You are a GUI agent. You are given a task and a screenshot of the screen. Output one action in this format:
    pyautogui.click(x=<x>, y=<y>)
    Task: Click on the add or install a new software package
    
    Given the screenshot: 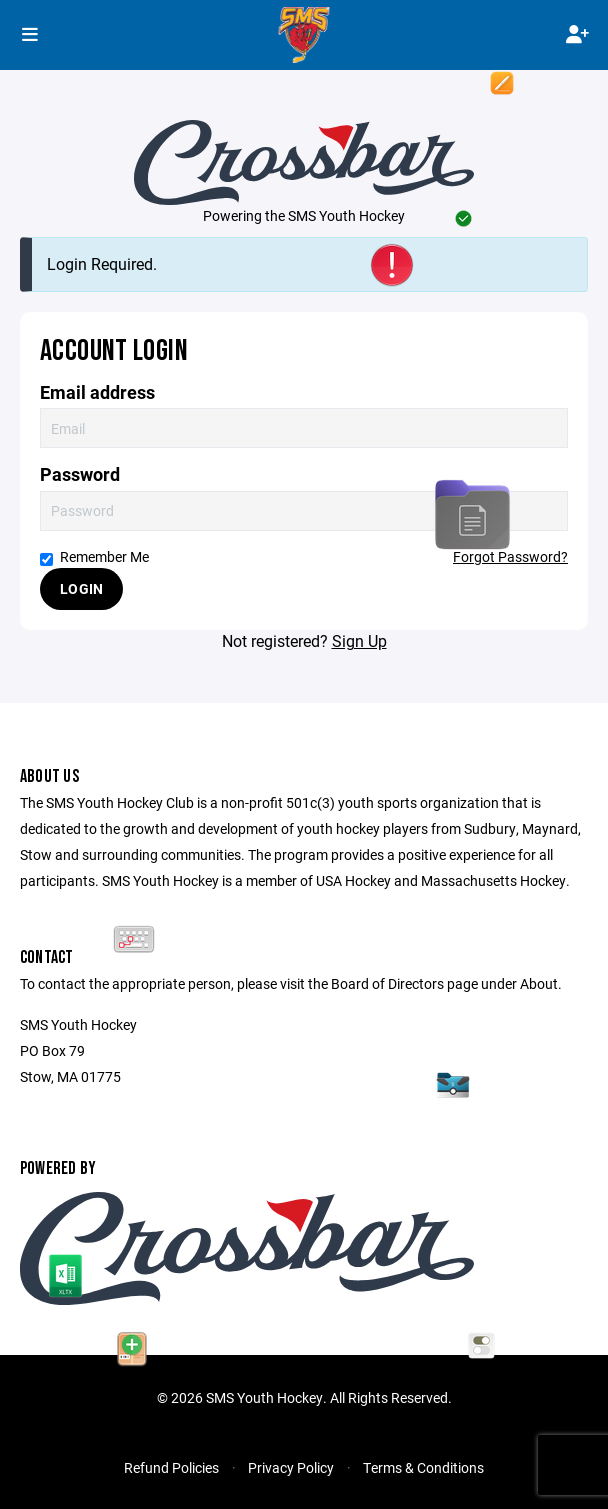 What is the action you would take?
    pyautogui.click(x=132, y=1349)
    